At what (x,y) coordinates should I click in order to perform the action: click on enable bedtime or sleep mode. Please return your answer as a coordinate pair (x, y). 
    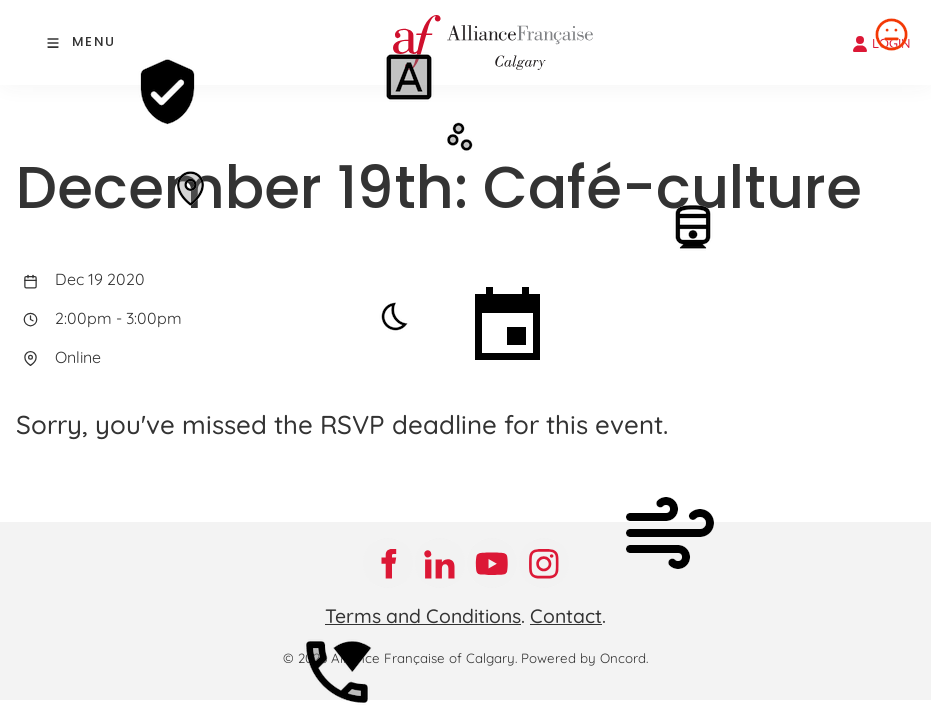
    Looking at the image, I should click on (395, 316).